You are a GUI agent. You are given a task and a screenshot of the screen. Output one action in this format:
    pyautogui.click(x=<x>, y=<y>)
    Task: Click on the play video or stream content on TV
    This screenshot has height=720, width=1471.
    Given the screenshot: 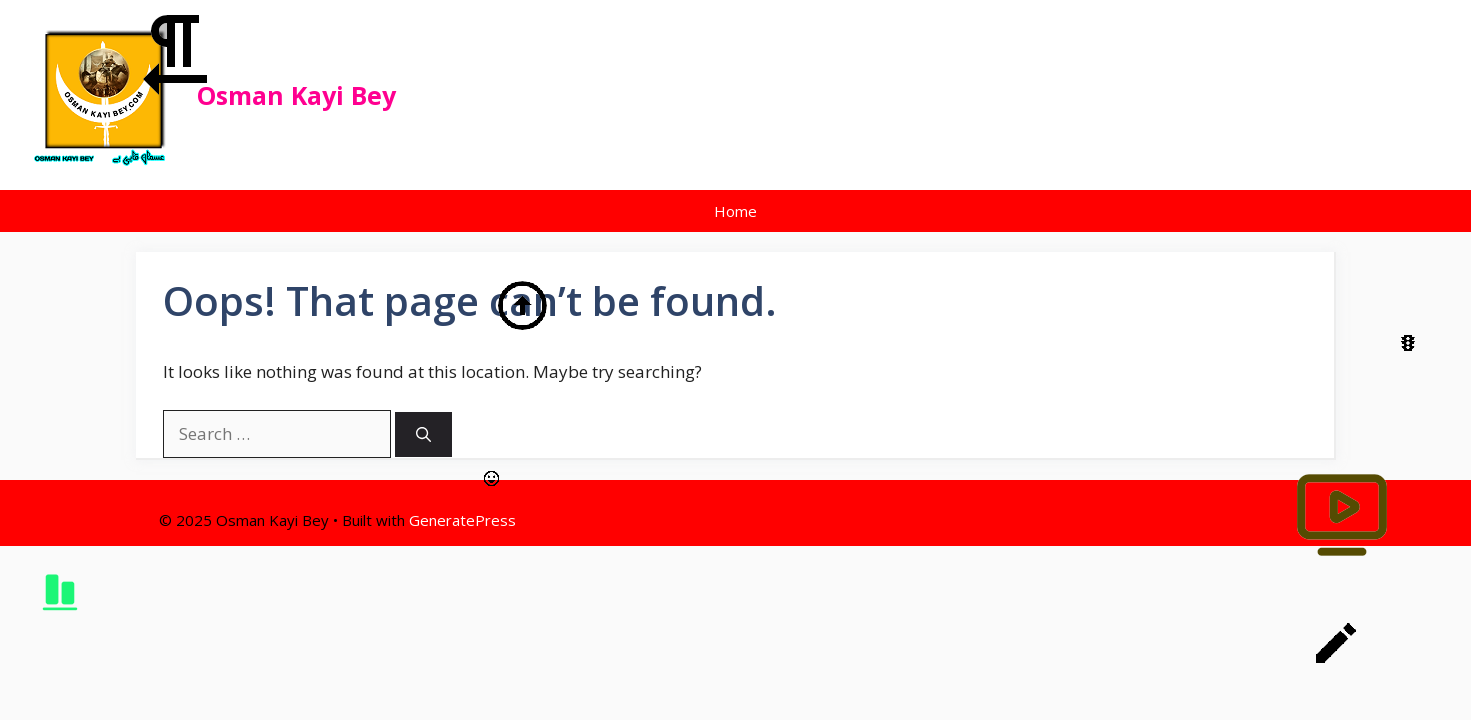 What is the action you would take?
    pyautogui.click(x=1342, y=515)
    